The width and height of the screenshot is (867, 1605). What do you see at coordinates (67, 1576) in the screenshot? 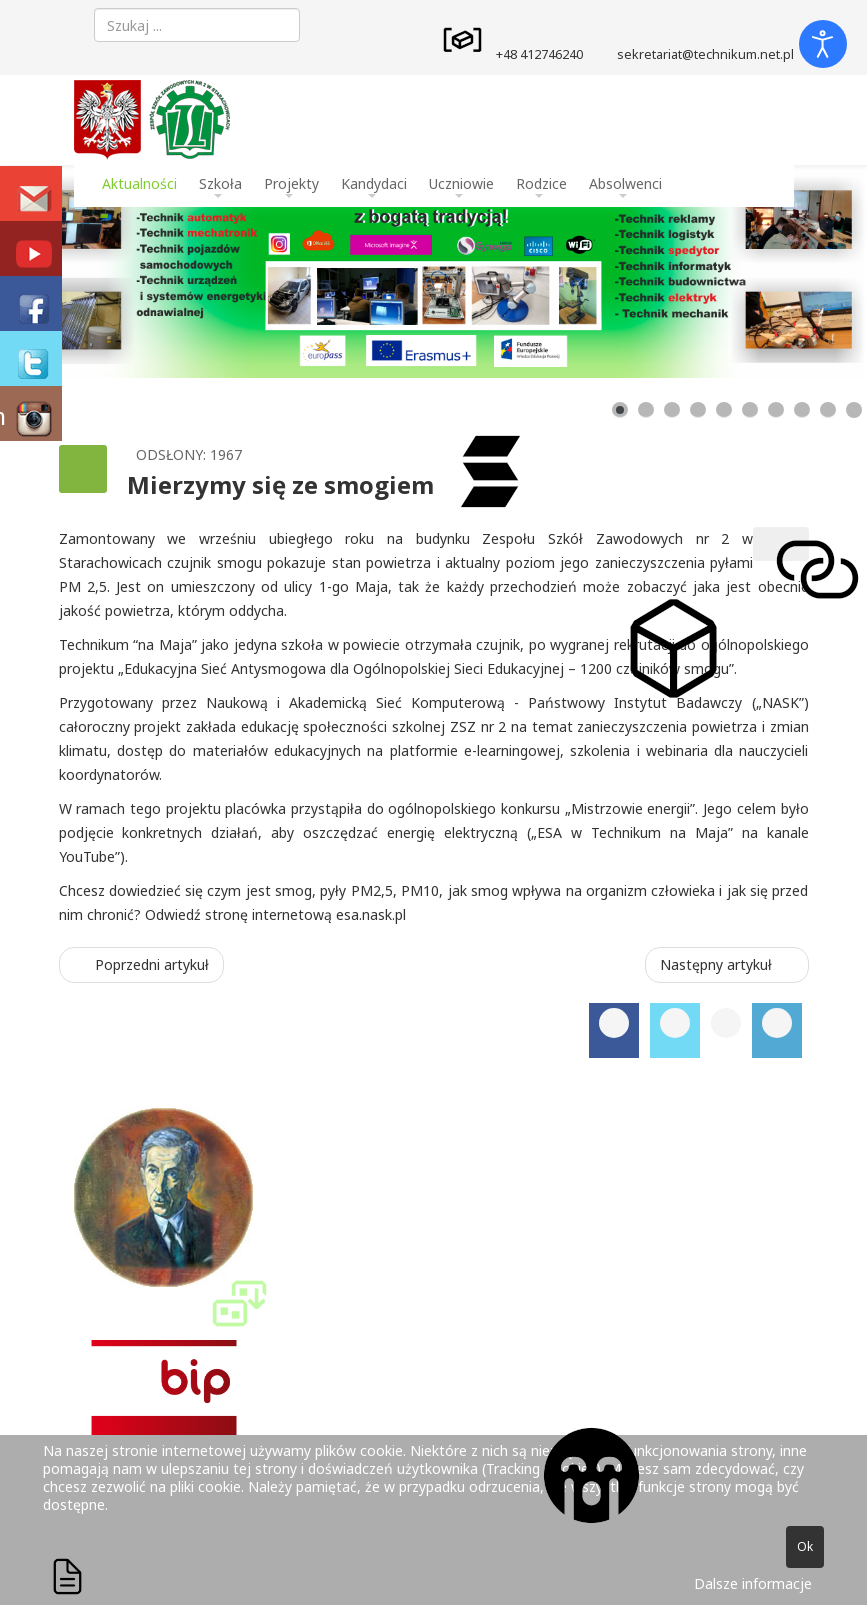
I see `view document details` at bounding box center [67, 1576].